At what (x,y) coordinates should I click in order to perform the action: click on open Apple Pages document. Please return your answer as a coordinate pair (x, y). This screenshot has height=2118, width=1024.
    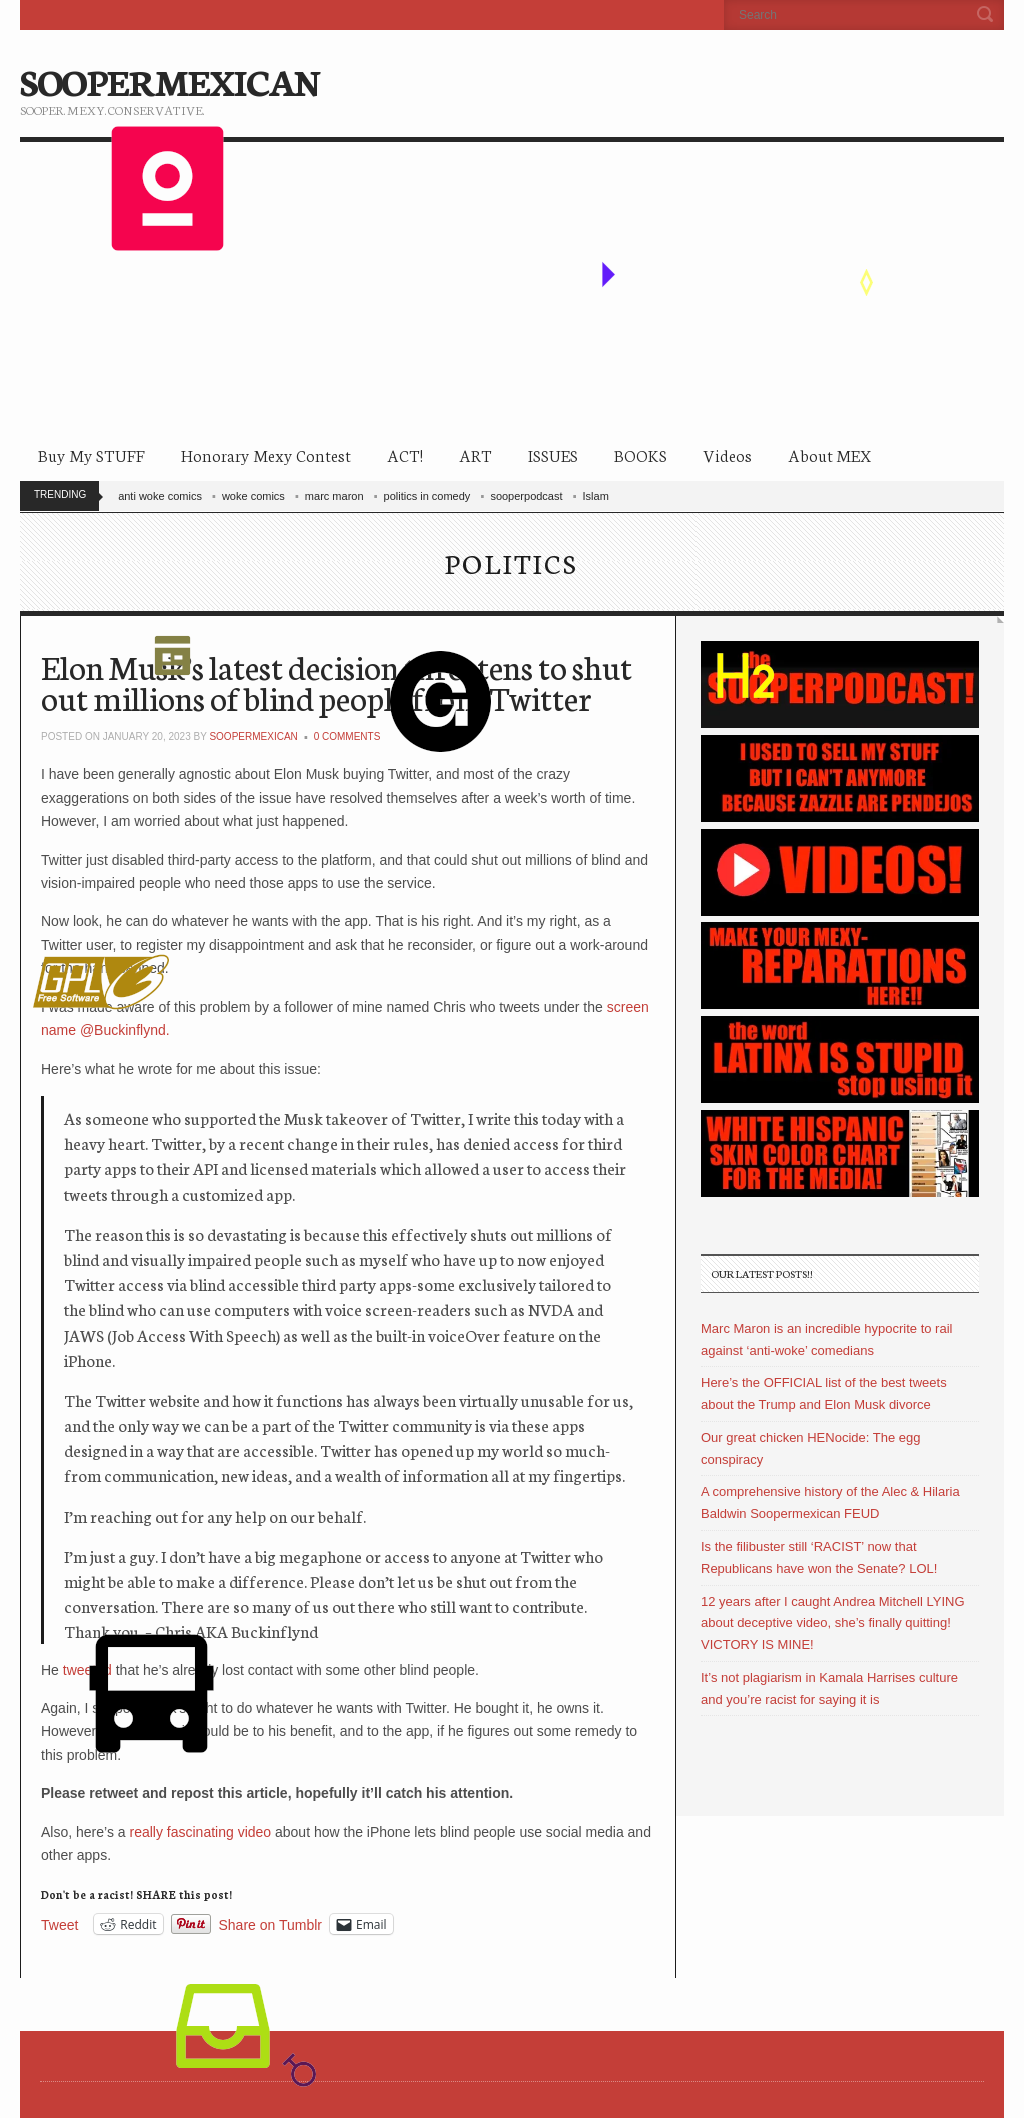
    Looking at the image, I should click on (172, 655).